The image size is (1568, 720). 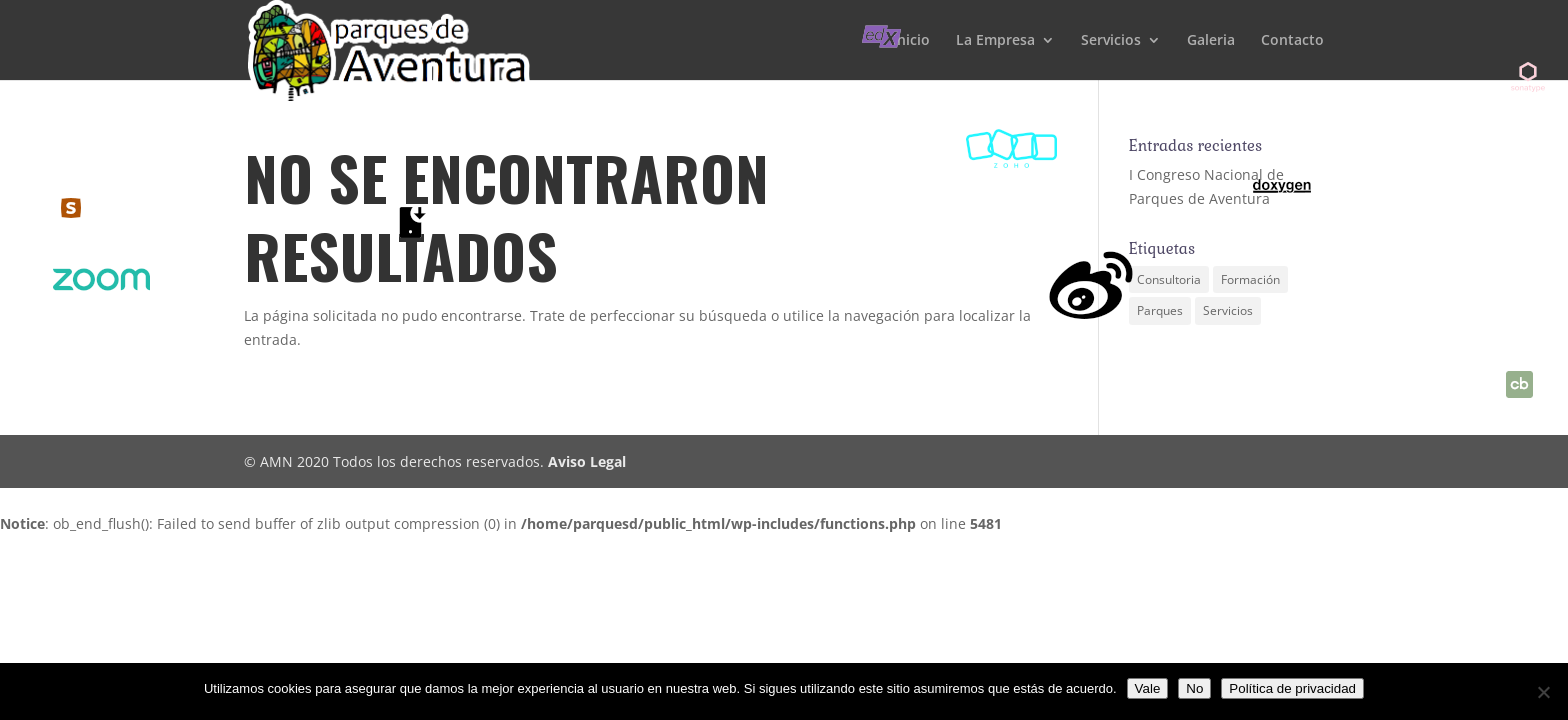 What do you see at coordinates (1011, 148) in the screenshot?
I see `open zoho app or service` at bounding box center [1011, 148].